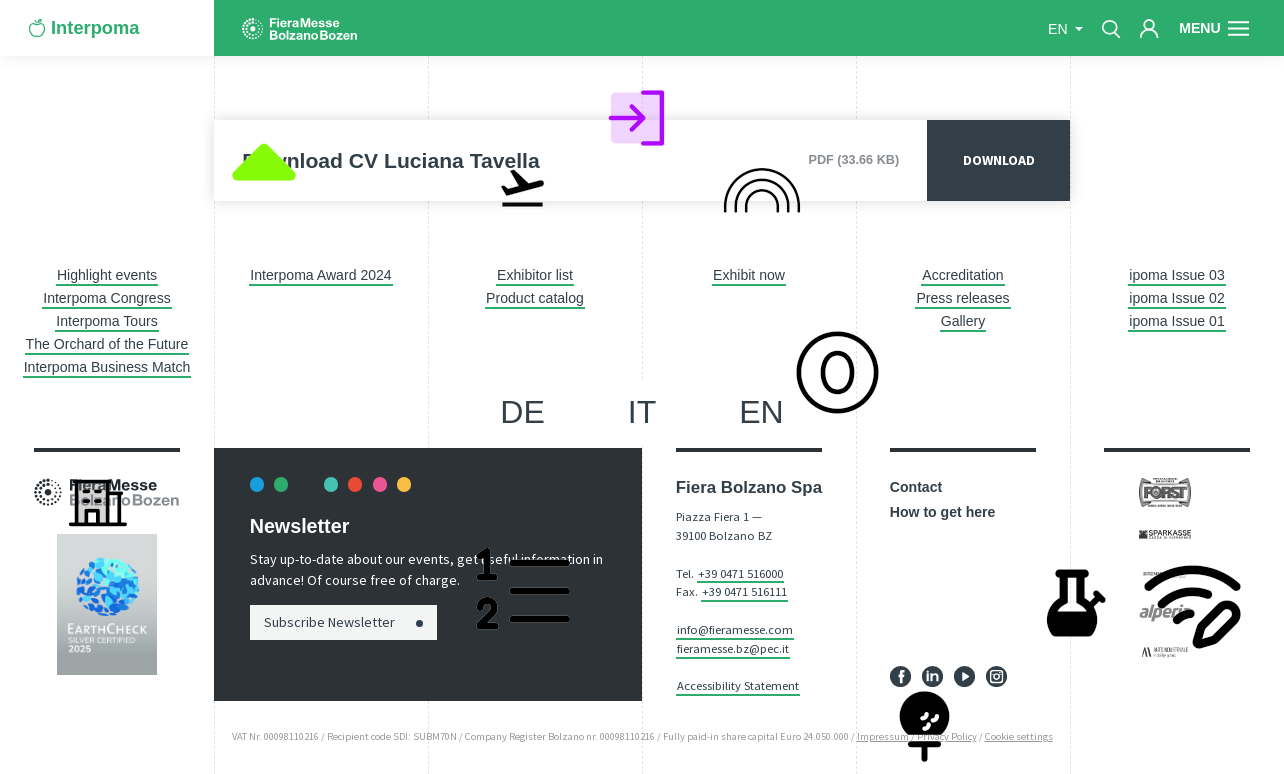 The height and width of the screenshot is (774, 1284). I want to click on view office or workplace location, so click(96, 503).